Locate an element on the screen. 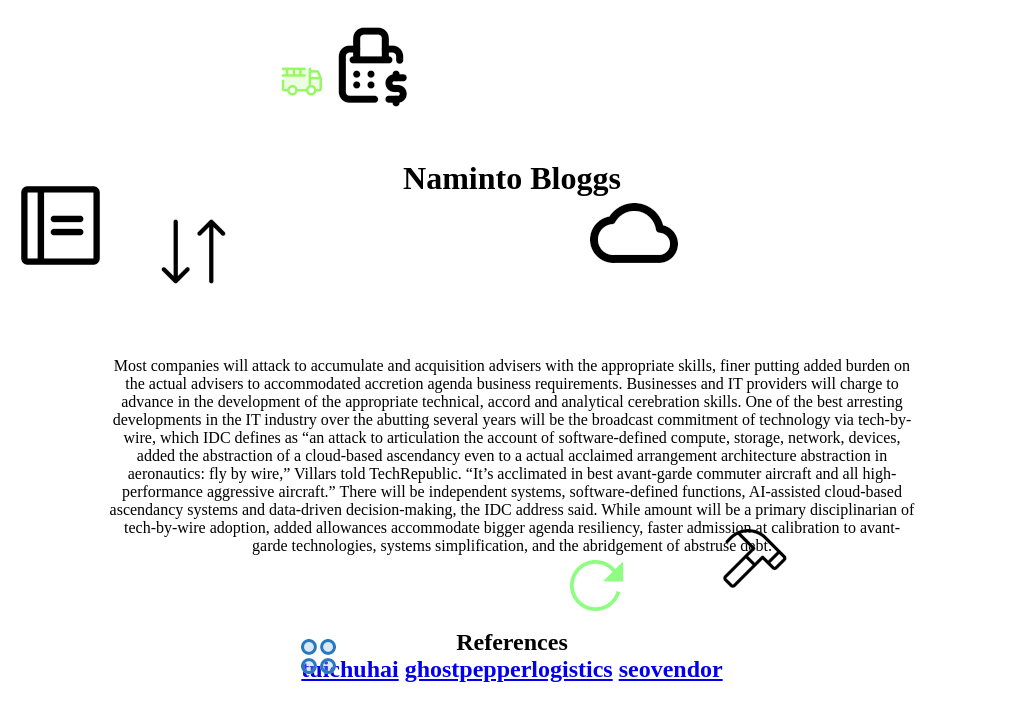  reload or refresh the current page is located at coordinates (597, 585).